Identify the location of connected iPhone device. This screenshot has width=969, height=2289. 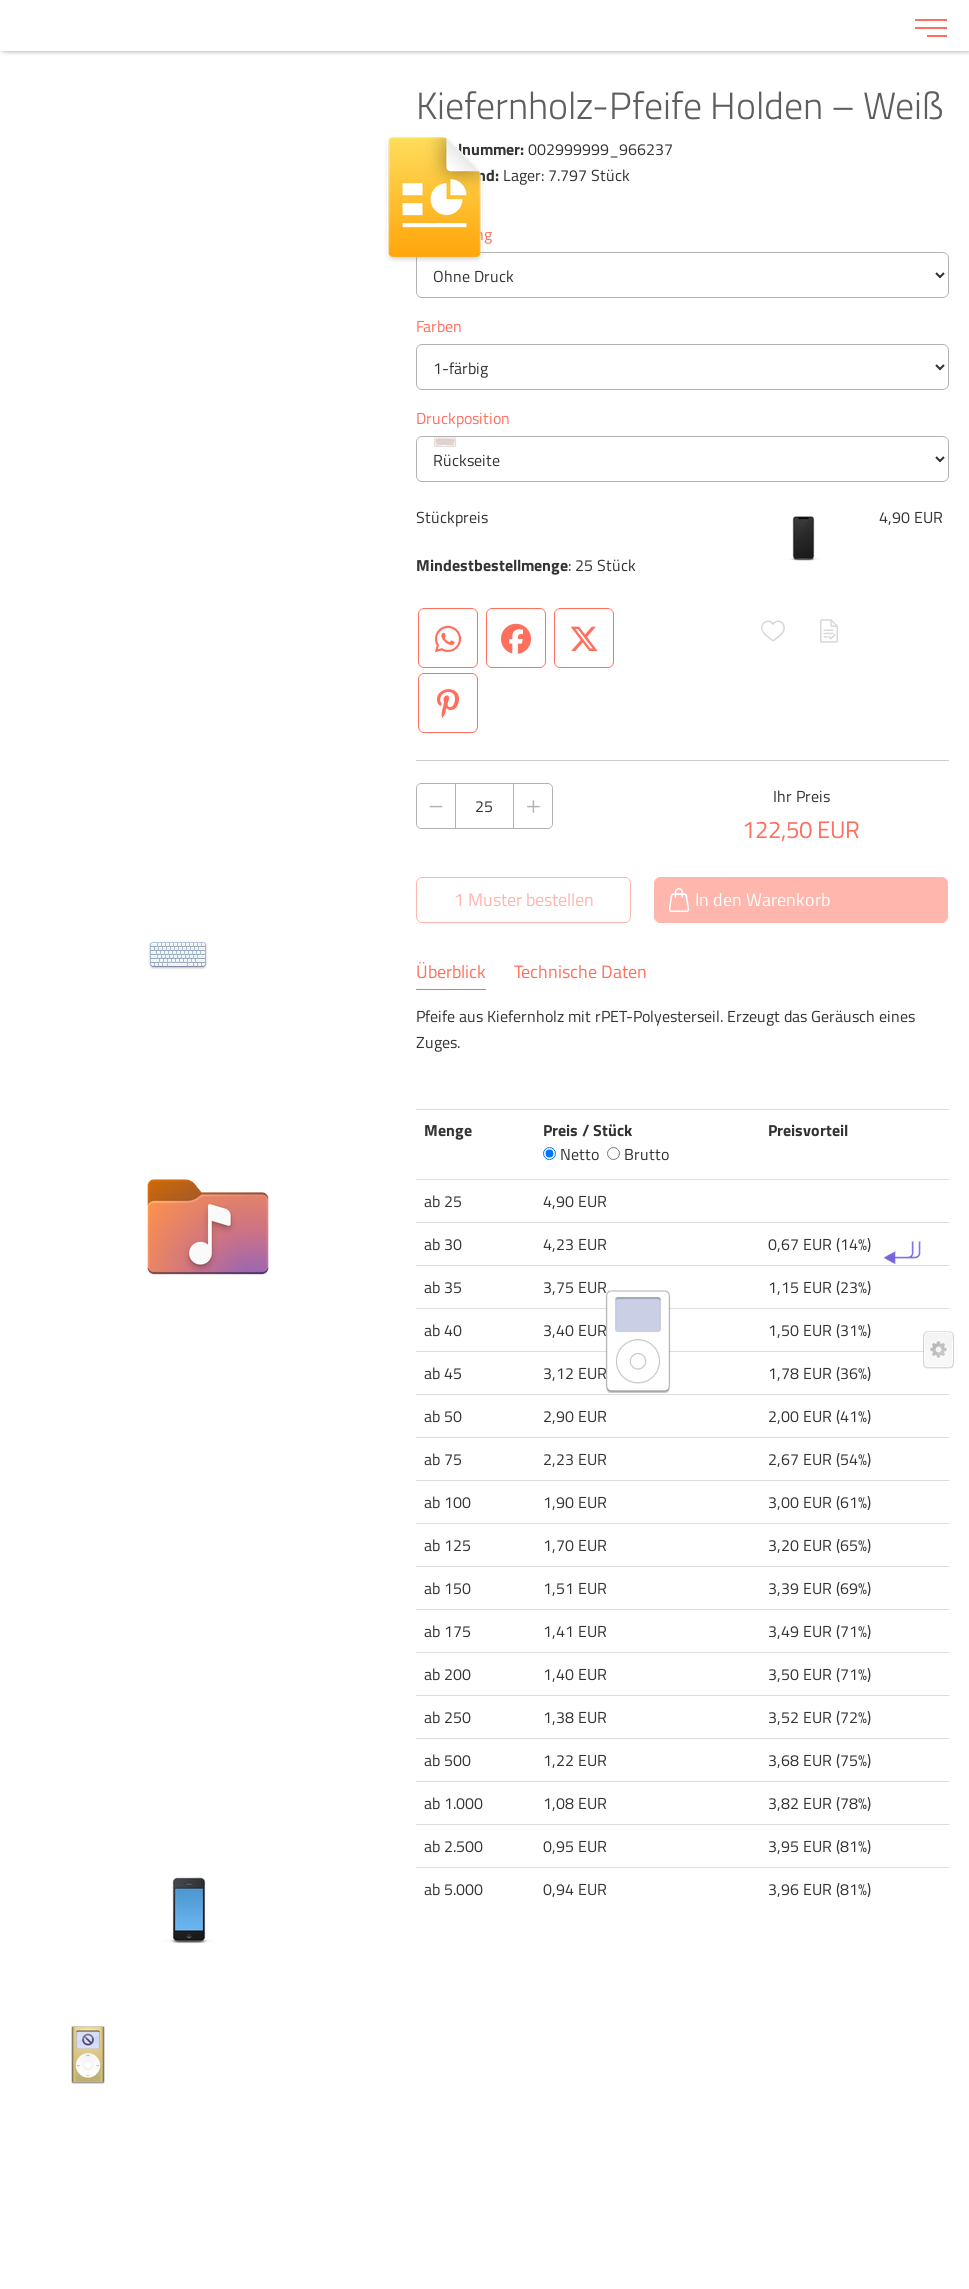
(803, 538).